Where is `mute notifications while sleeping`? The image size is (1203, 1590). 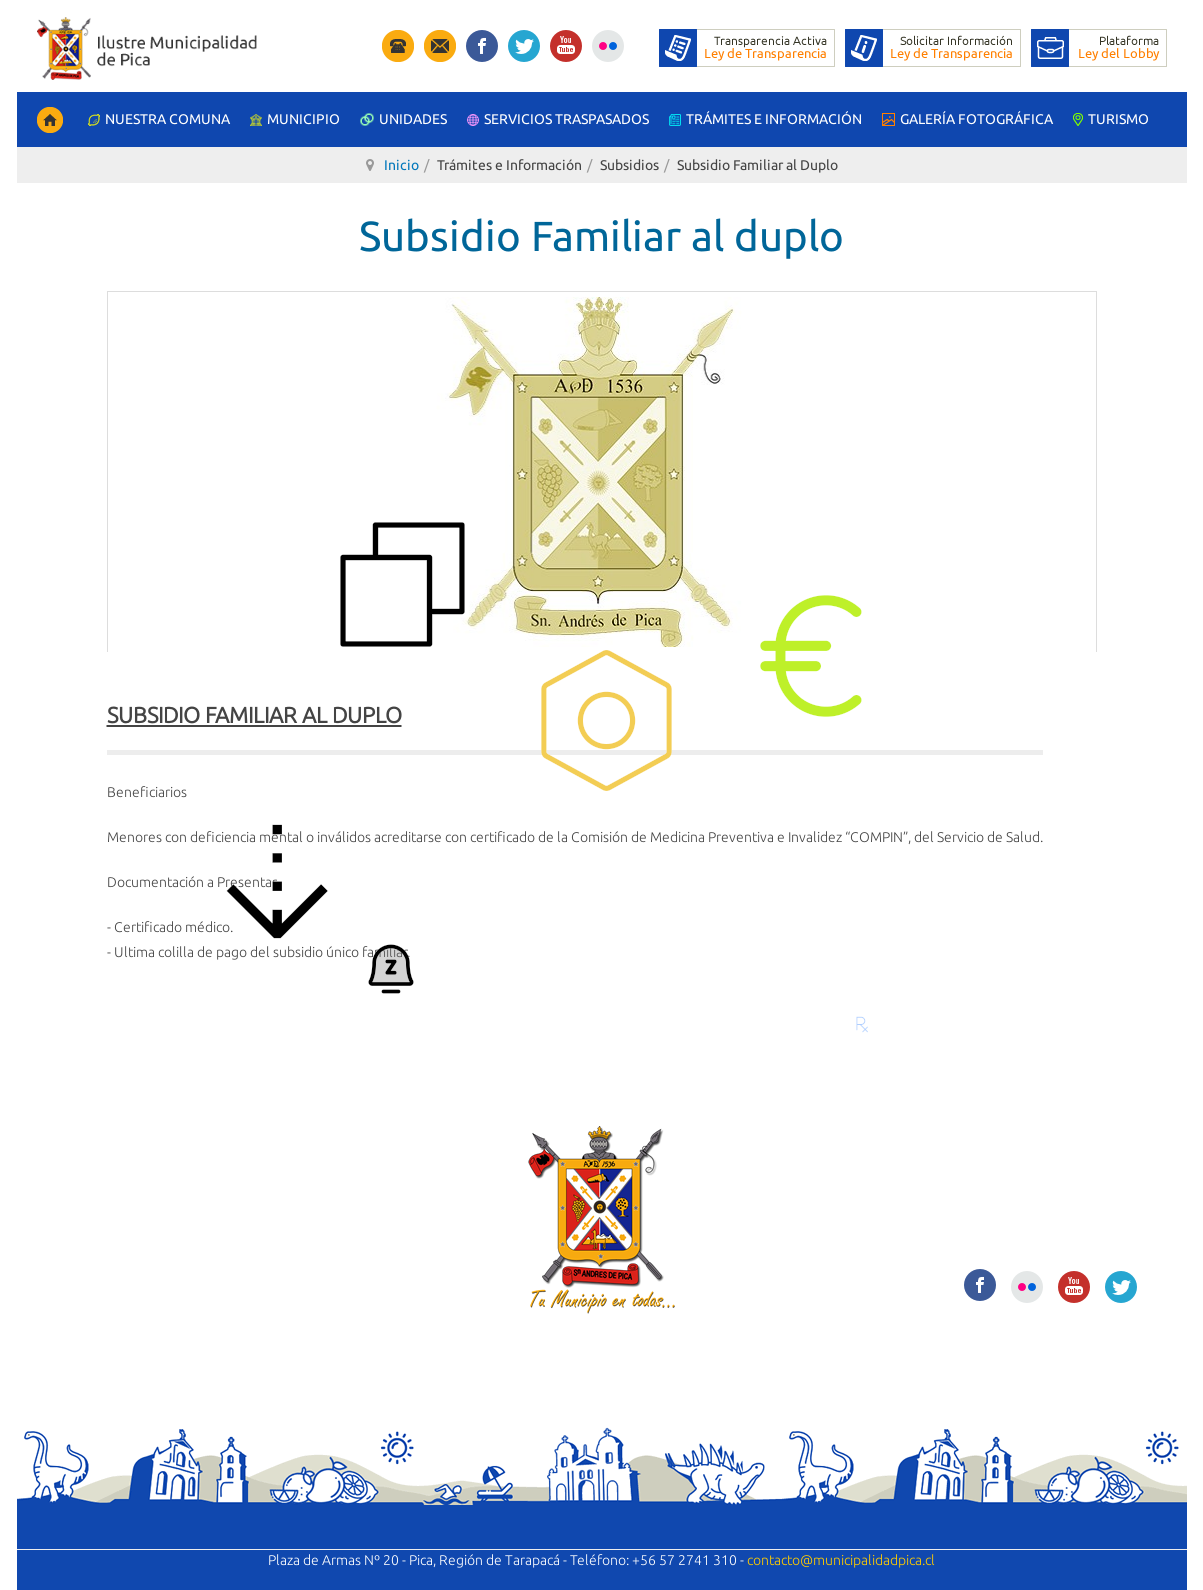 mute notifications while sleeping is located at coordinates (391, 969).